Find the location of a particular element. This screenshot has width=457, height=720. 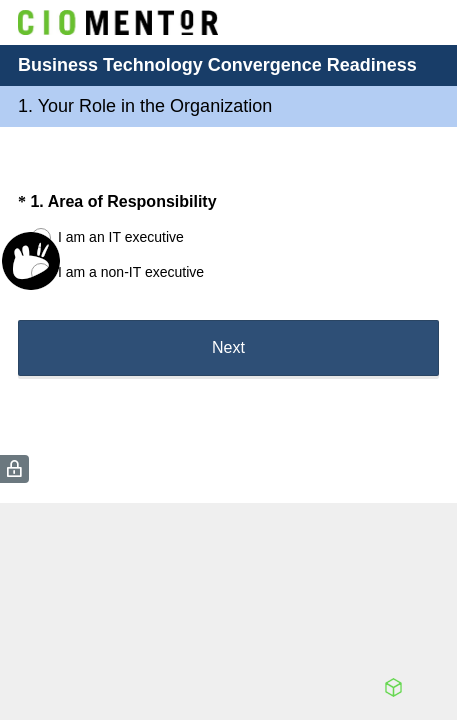

open Hack The Box platform is located at coordinates (393, 687).